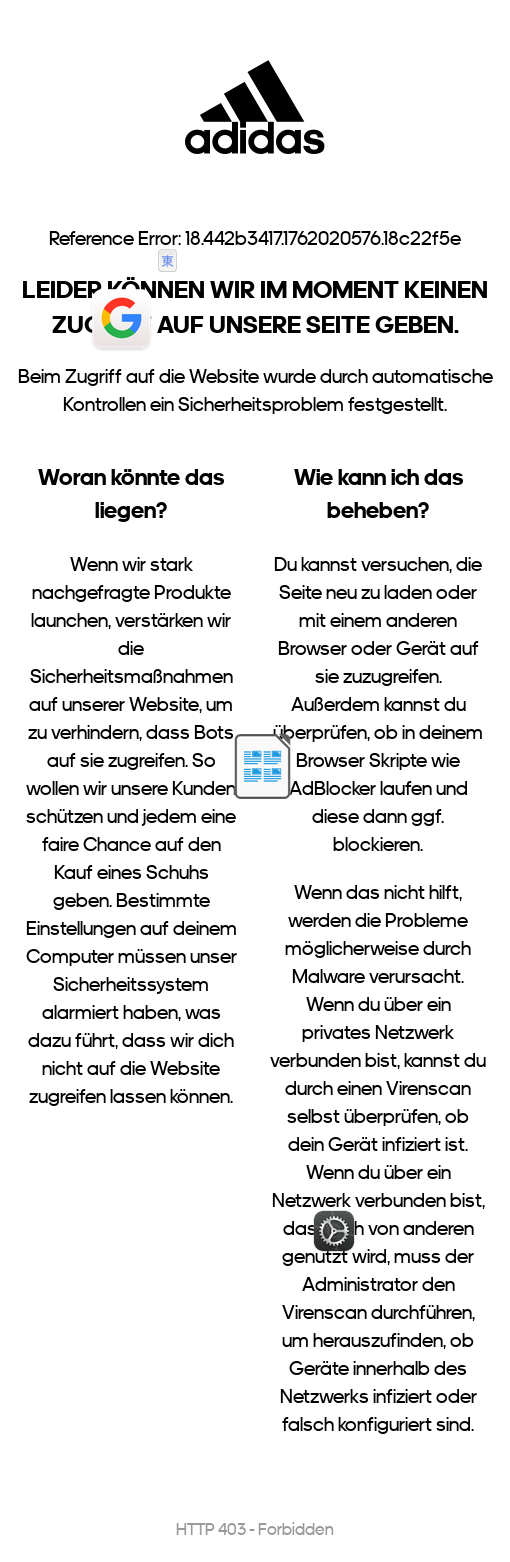 The width and height of the screenshot is (510, 1562). Describe the element at coordinates (167, 260) in the screenshot. I see `launch gnome mahjongg game` at that location.